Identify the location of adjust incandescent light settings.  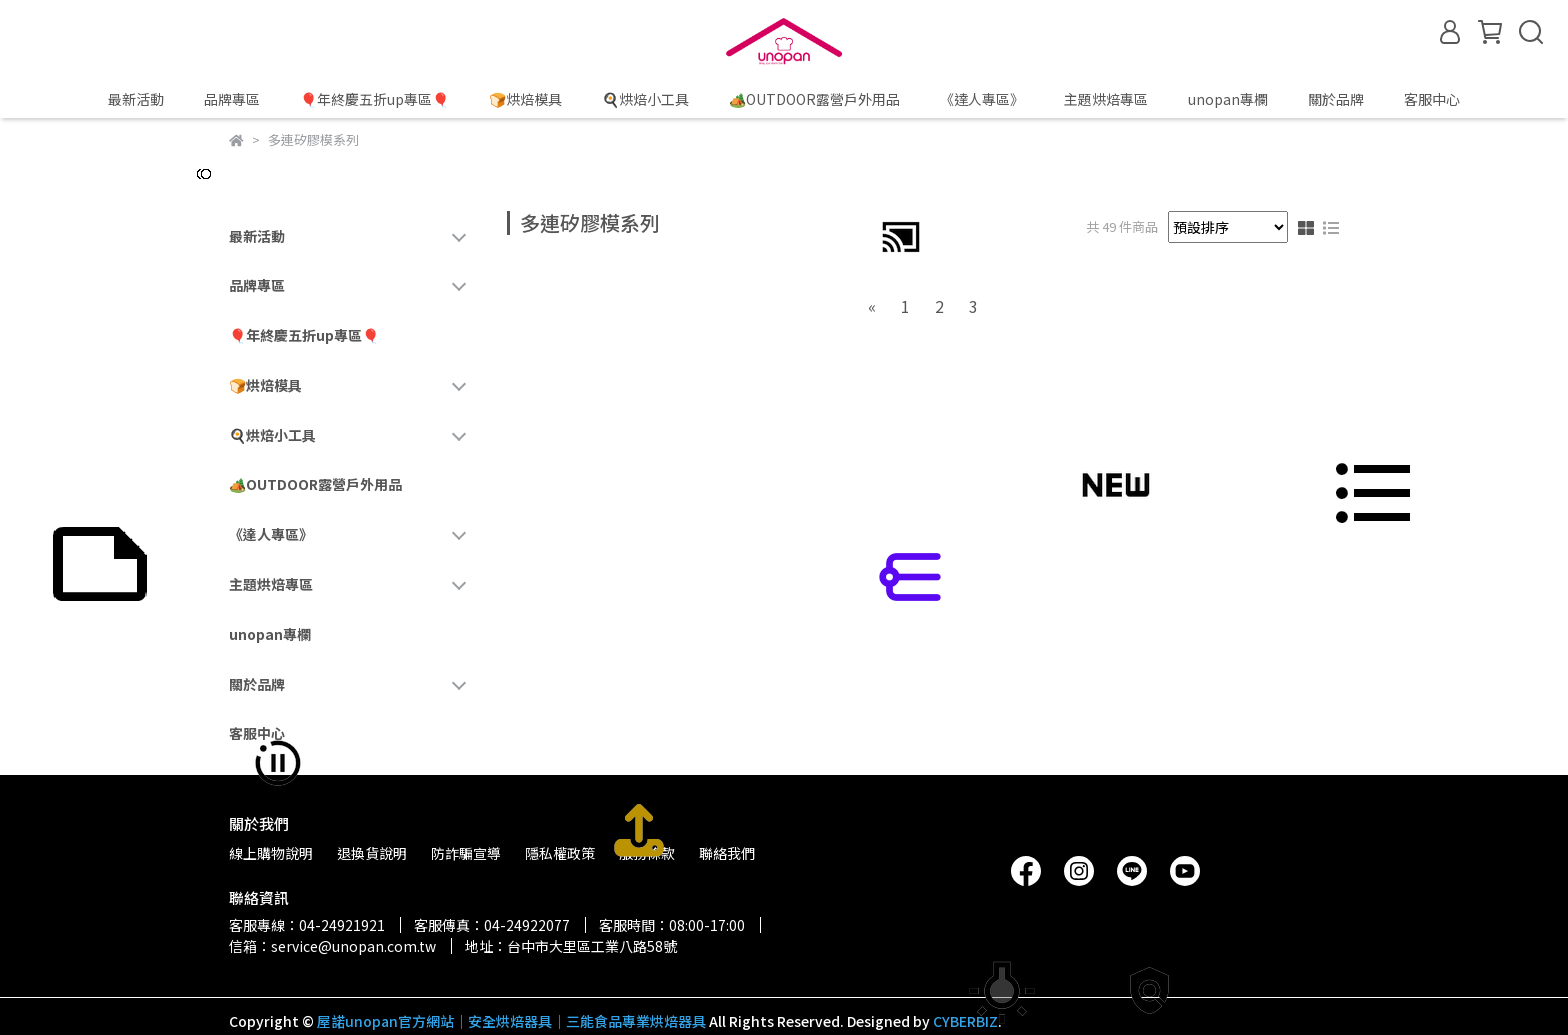
(1002, 991).